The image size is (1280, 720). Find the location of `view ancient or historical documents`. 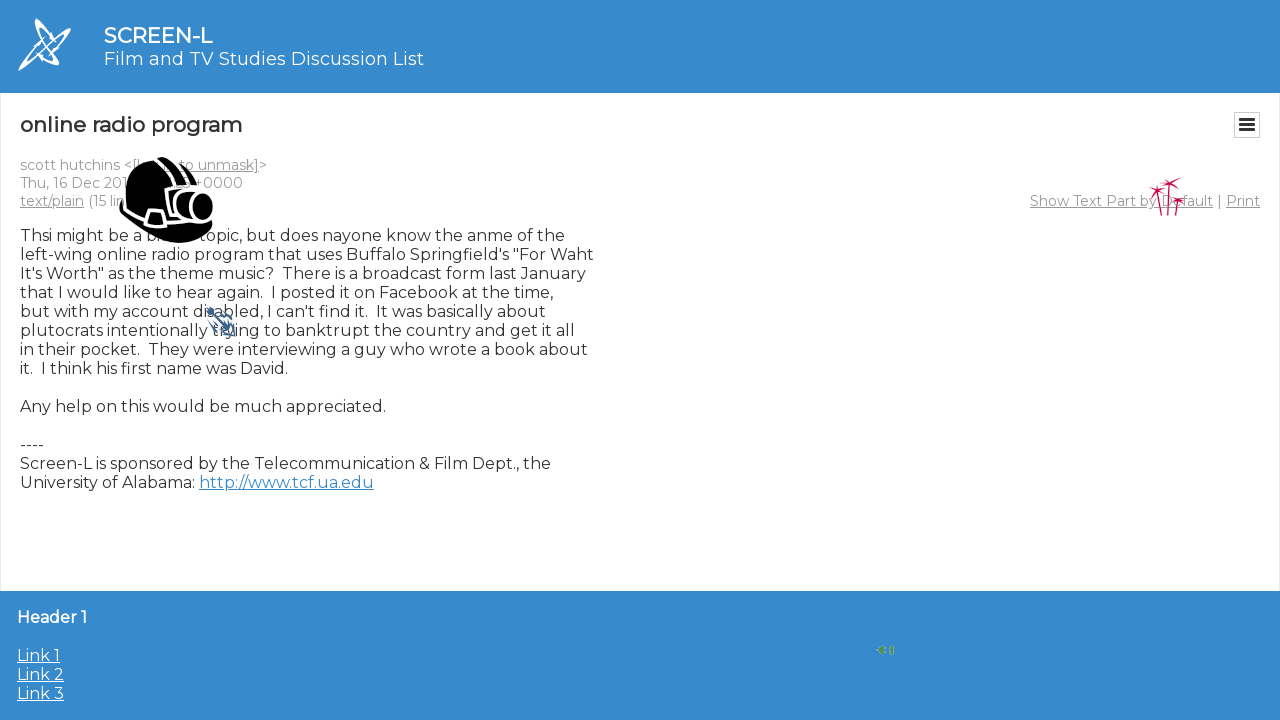

view ancient or historical documents is located at coordinates (1167, 196).